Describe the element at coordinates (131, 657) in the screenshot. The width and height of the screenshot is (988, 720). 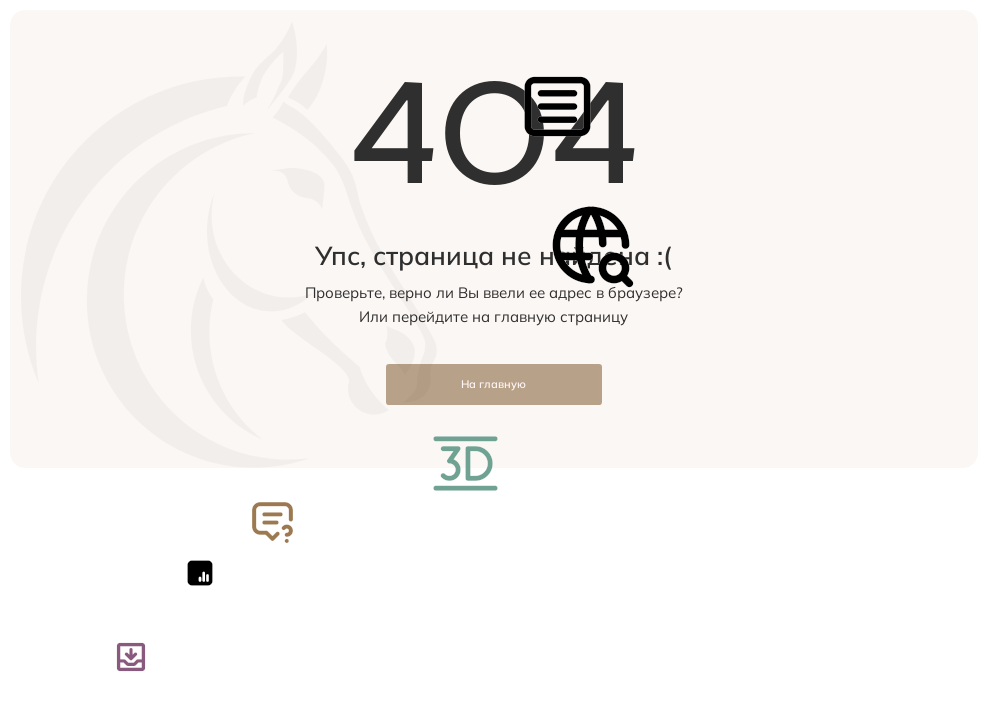
I see `download file to inbox or tray` at that location.